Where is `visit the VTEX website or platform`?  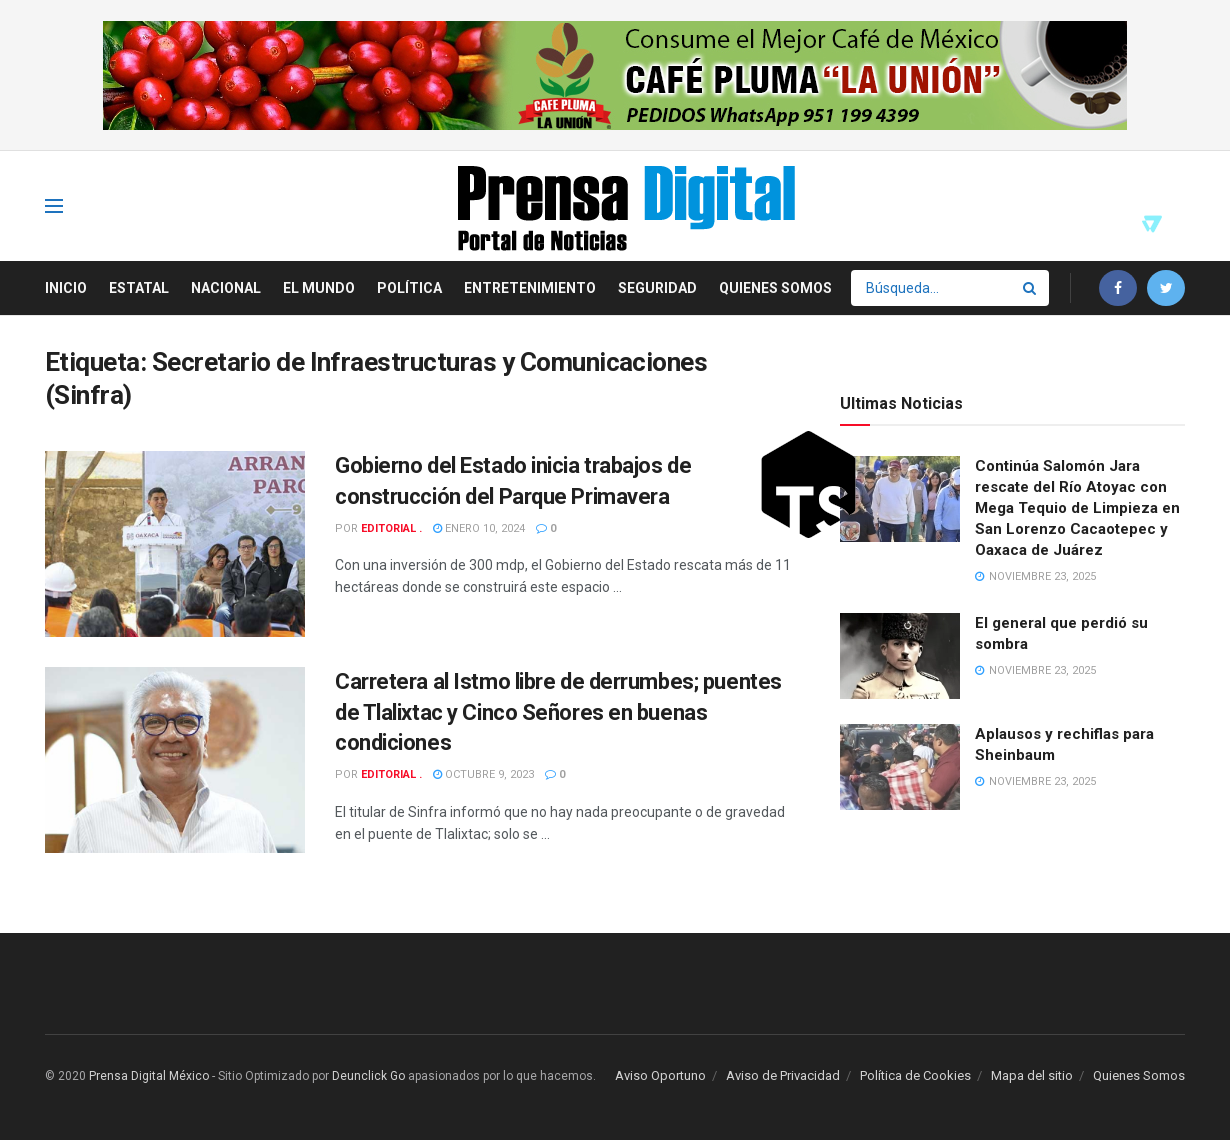 visit the VTEX website or platform is located at coordinates (1152, 224).